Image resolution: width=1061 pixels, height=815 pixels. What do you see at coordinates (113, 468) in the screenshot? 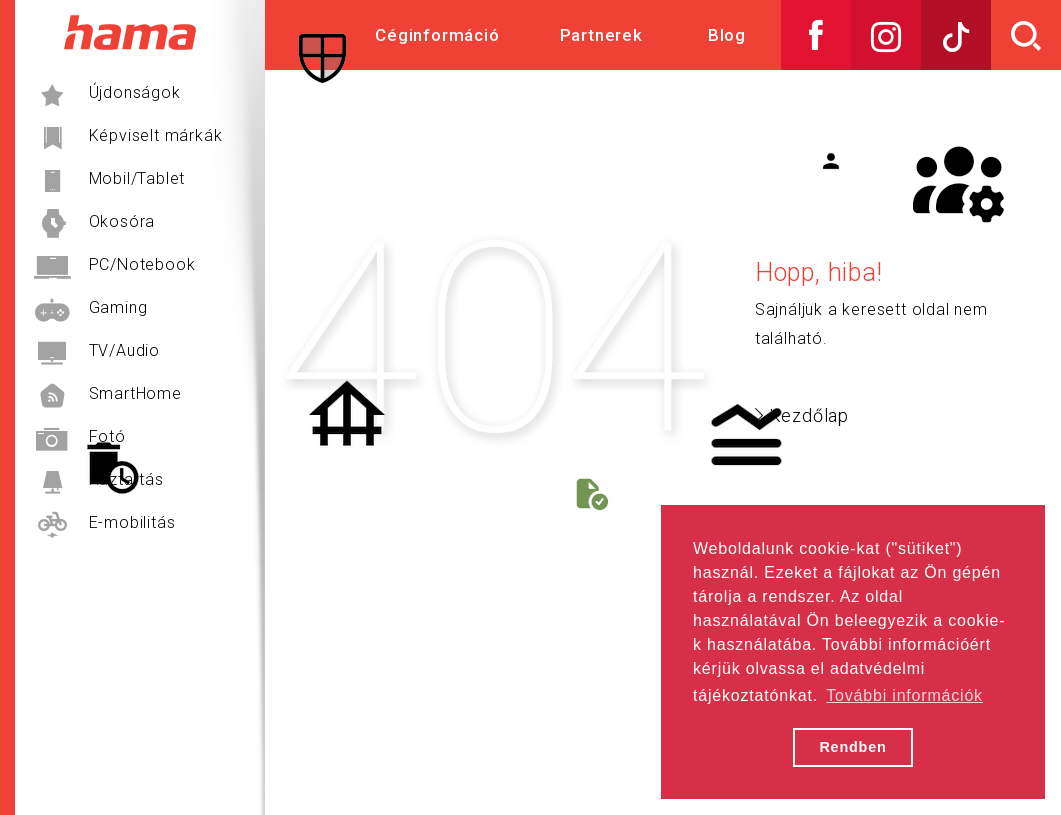
I see `set items to automatically delete after a time period` at bounding box center [113, 468].